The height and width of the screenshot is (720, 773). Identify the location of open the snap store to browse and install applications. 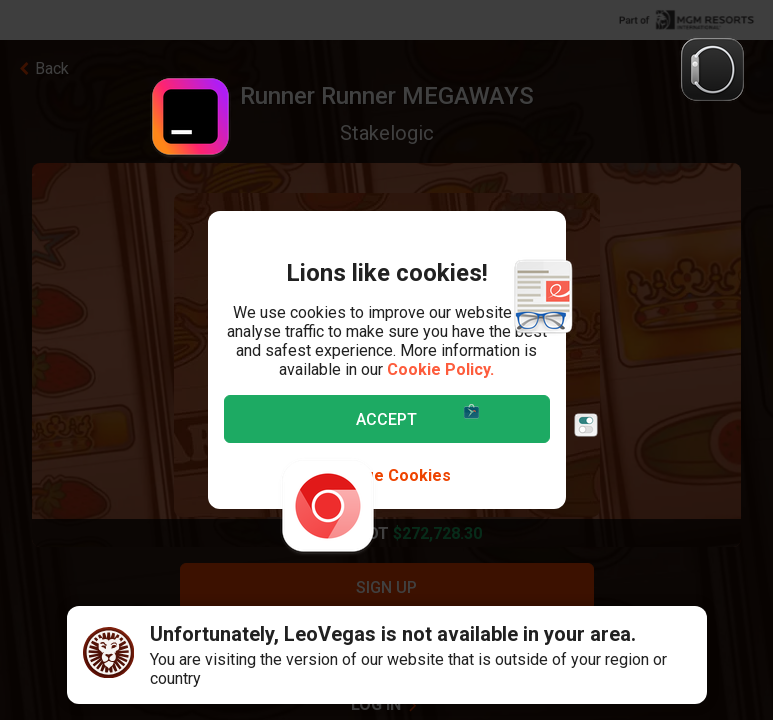
(471, 412).